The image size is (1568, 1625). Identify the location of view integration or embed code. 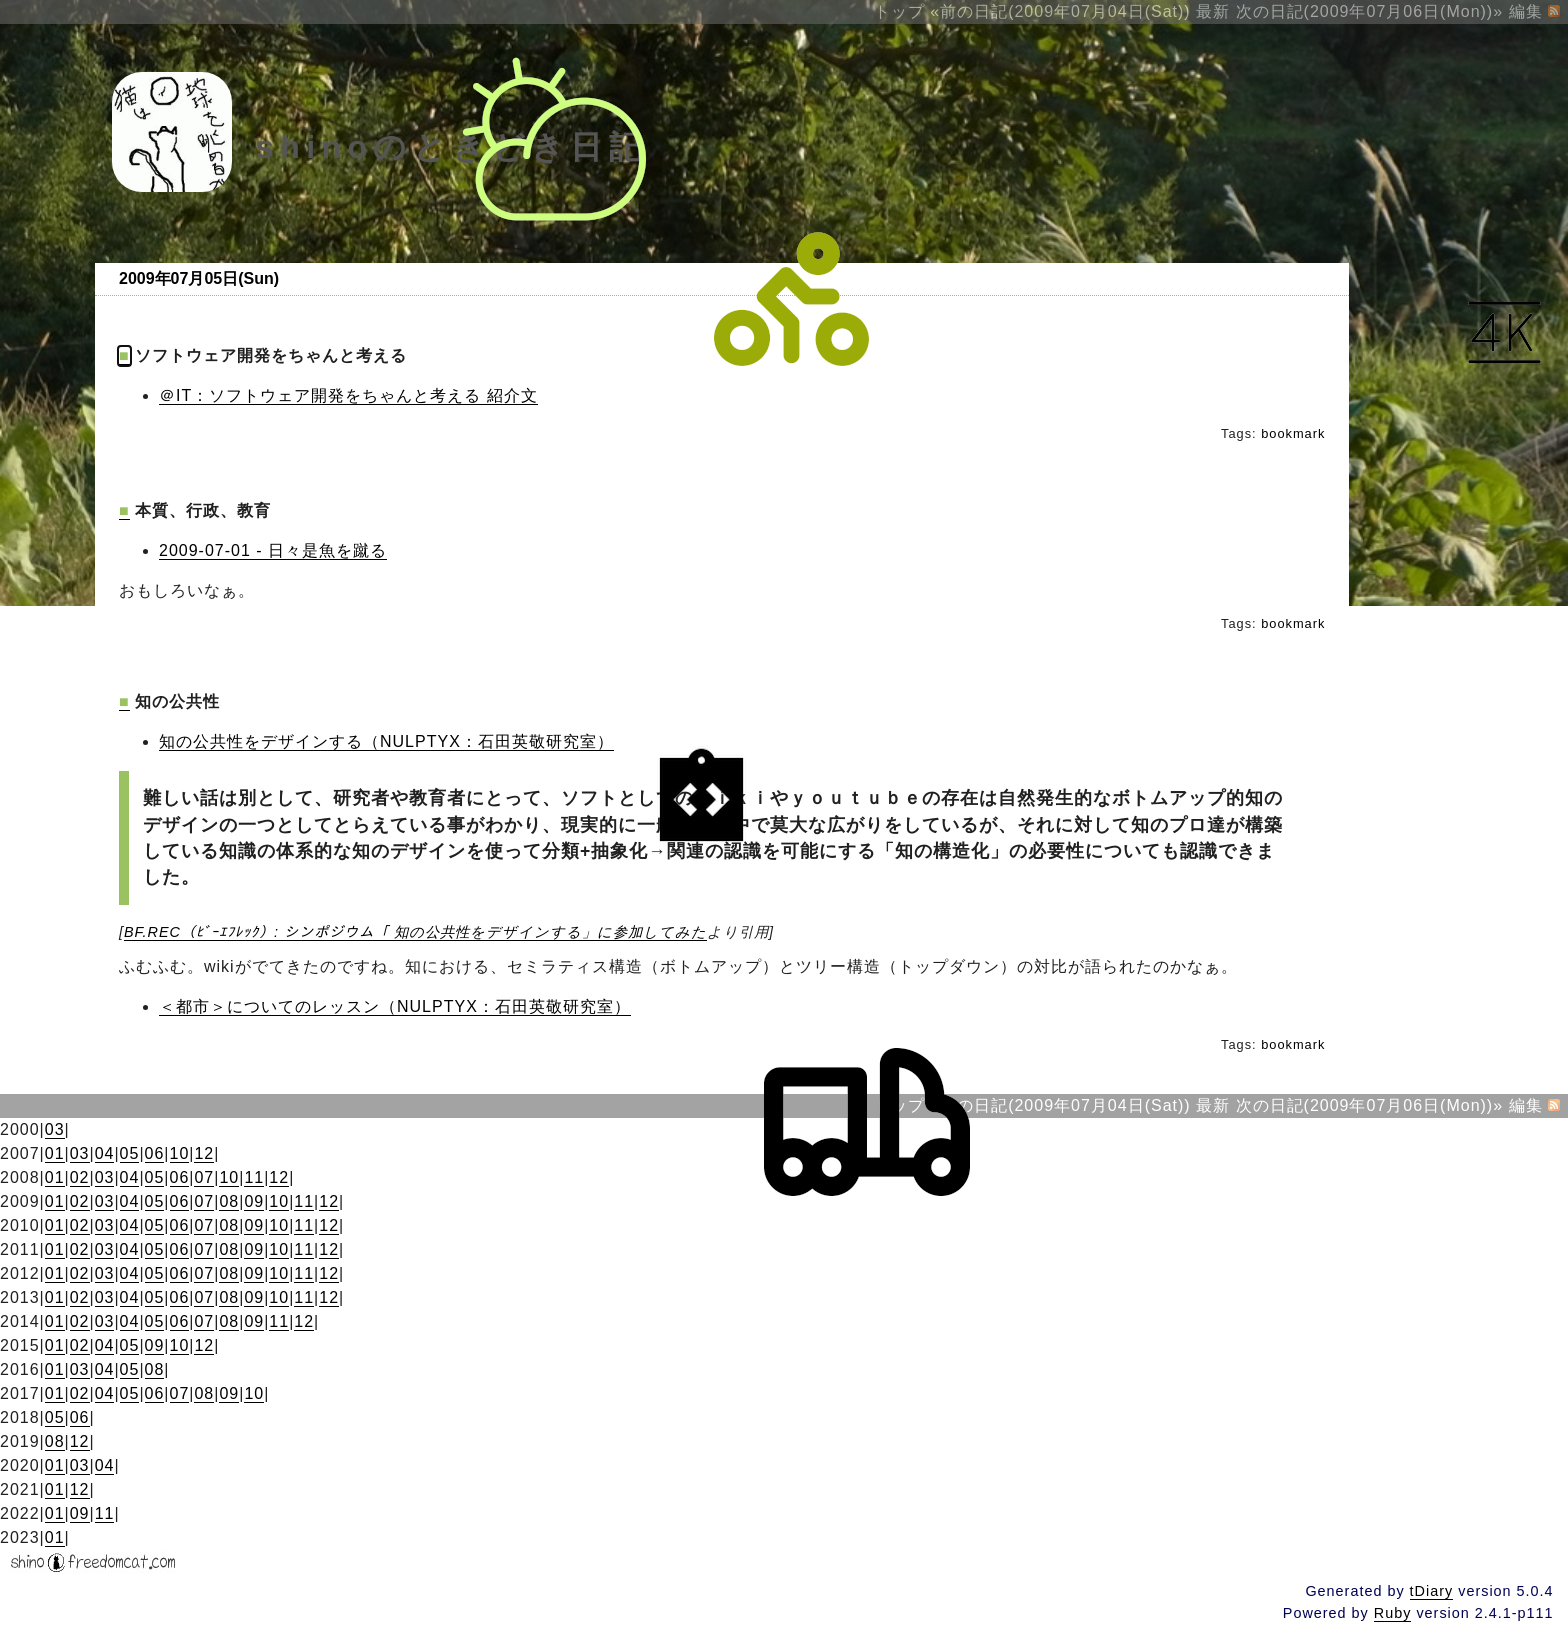
(701, 799).